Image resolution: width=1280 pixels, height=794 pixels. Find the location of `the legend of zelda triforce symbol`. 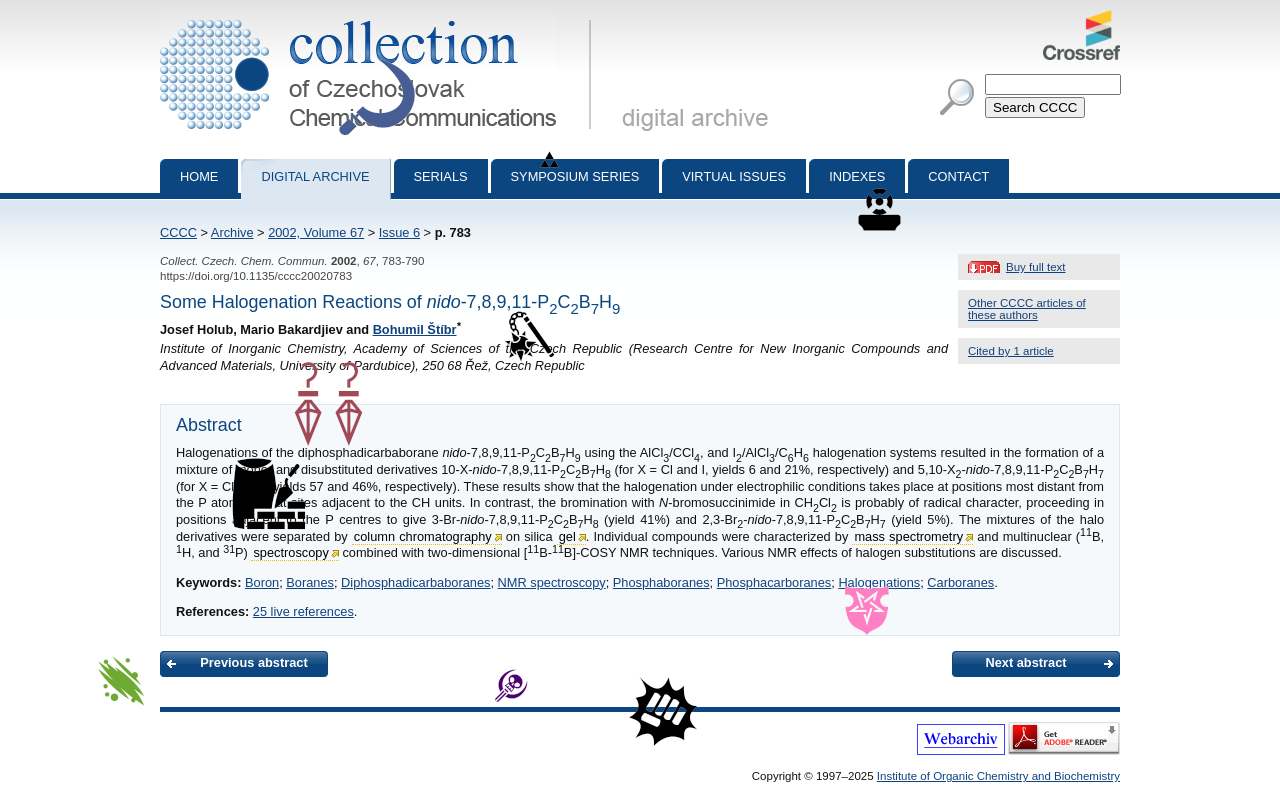

the legend of zelda triforce symbol is located at coordinates (549, 159).